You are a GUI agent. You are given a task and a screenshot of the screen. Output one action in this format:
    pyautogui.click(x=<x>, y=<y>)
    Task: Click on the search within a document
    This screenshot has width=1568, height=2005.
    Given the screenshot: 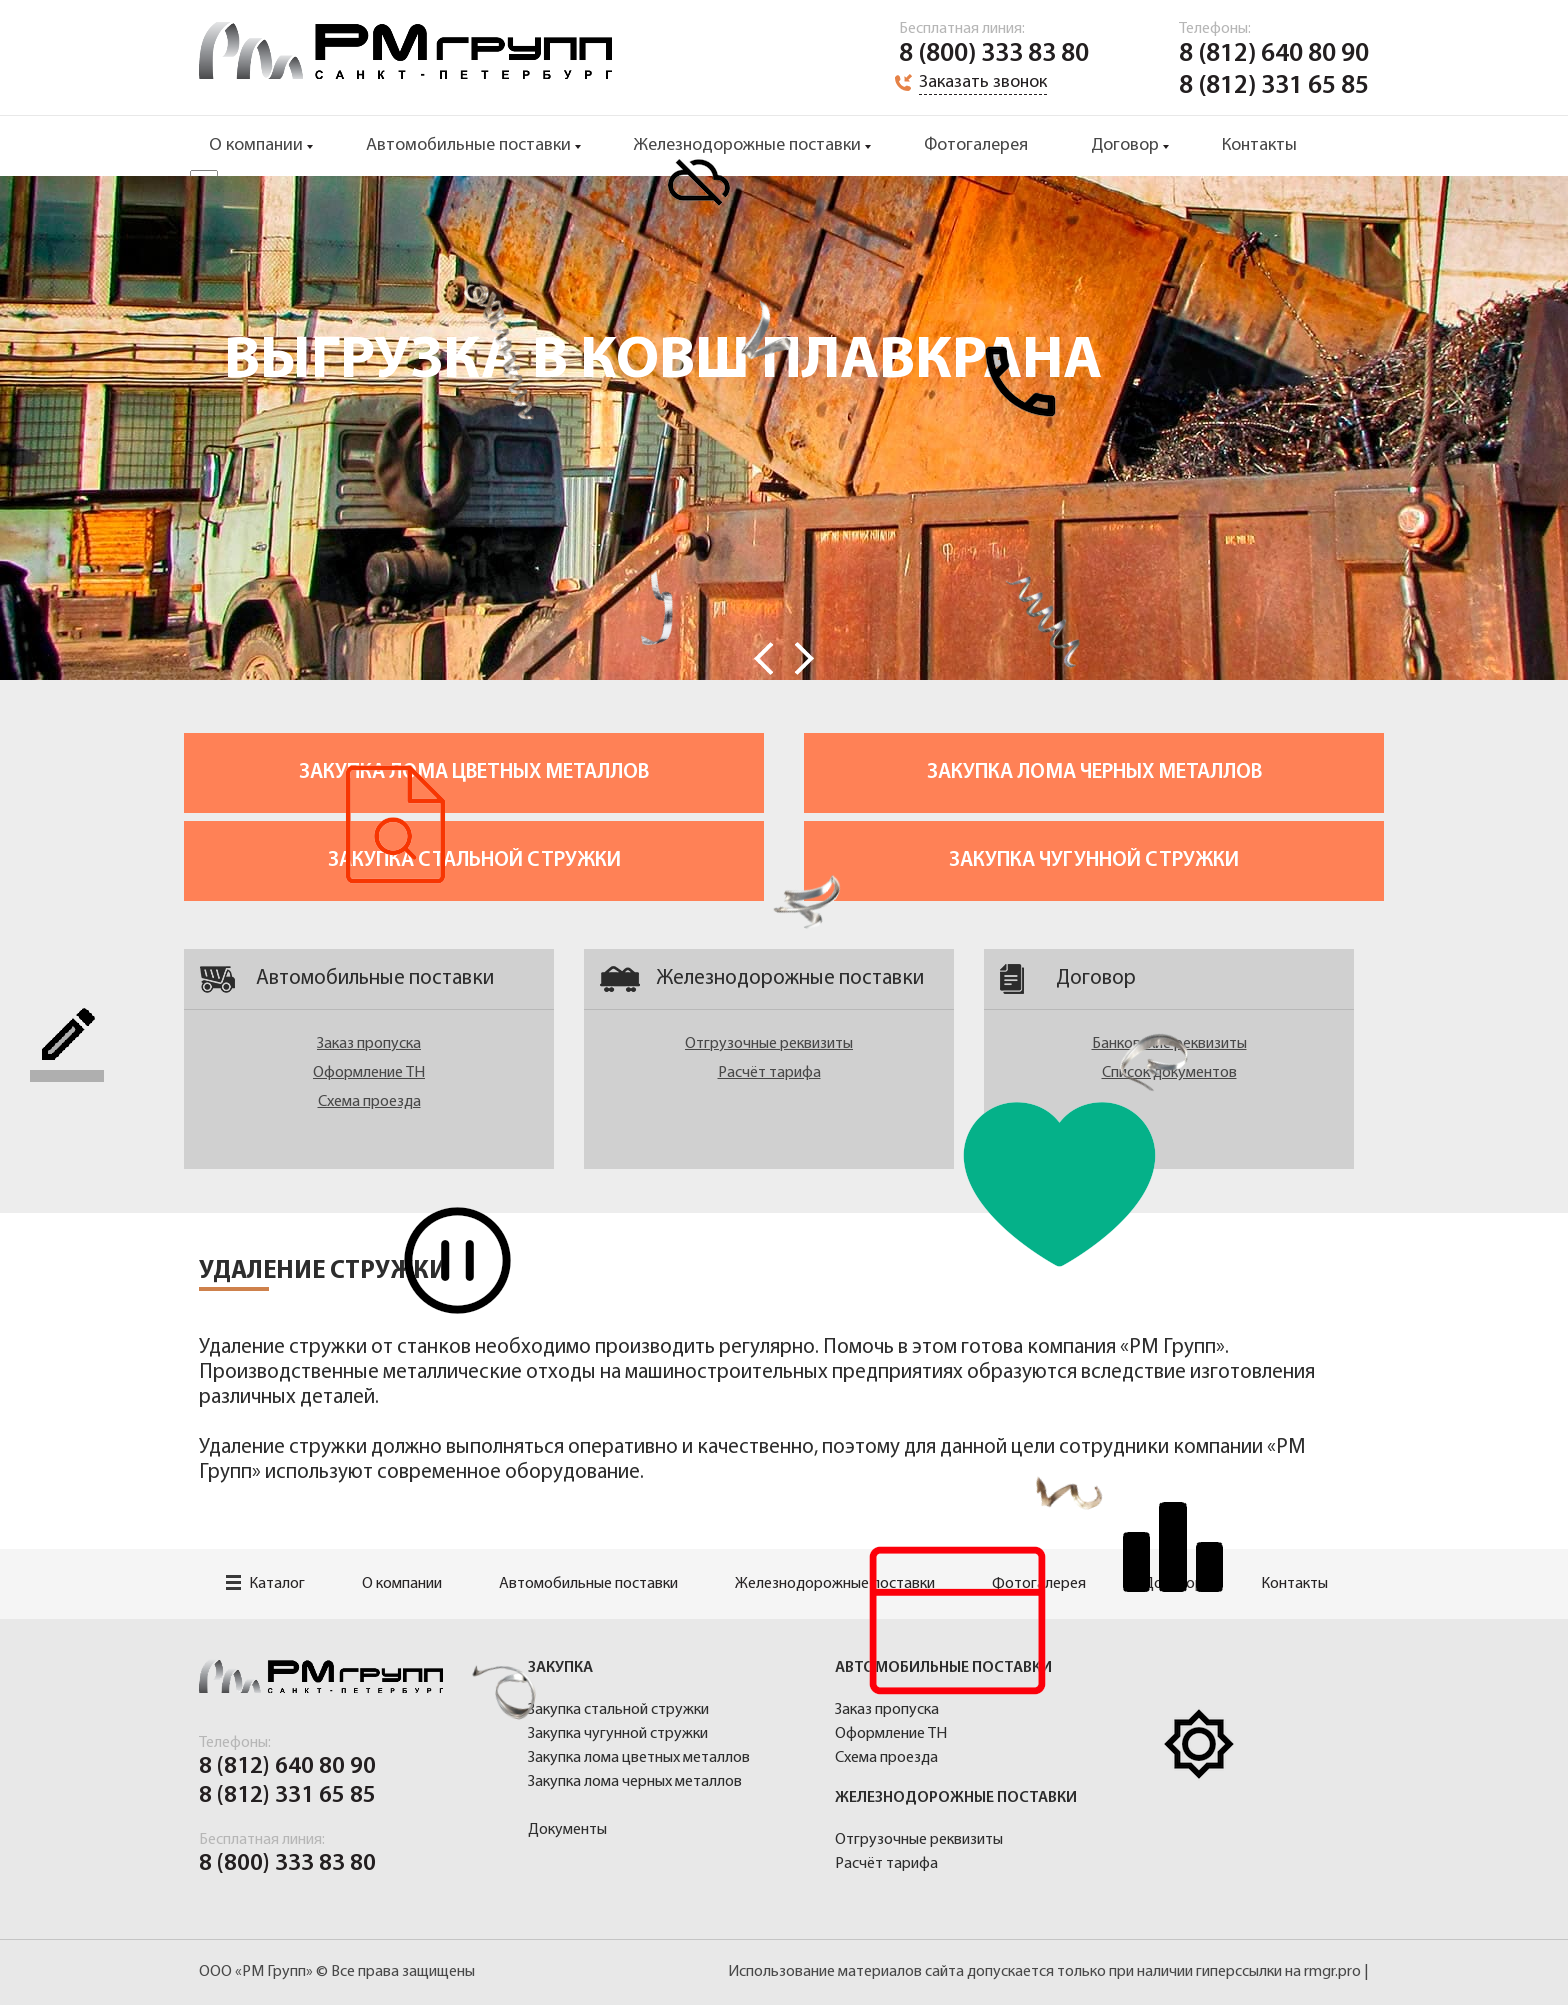 What is the action you would take?
    pyautogui.click(x=395, y=824)
    